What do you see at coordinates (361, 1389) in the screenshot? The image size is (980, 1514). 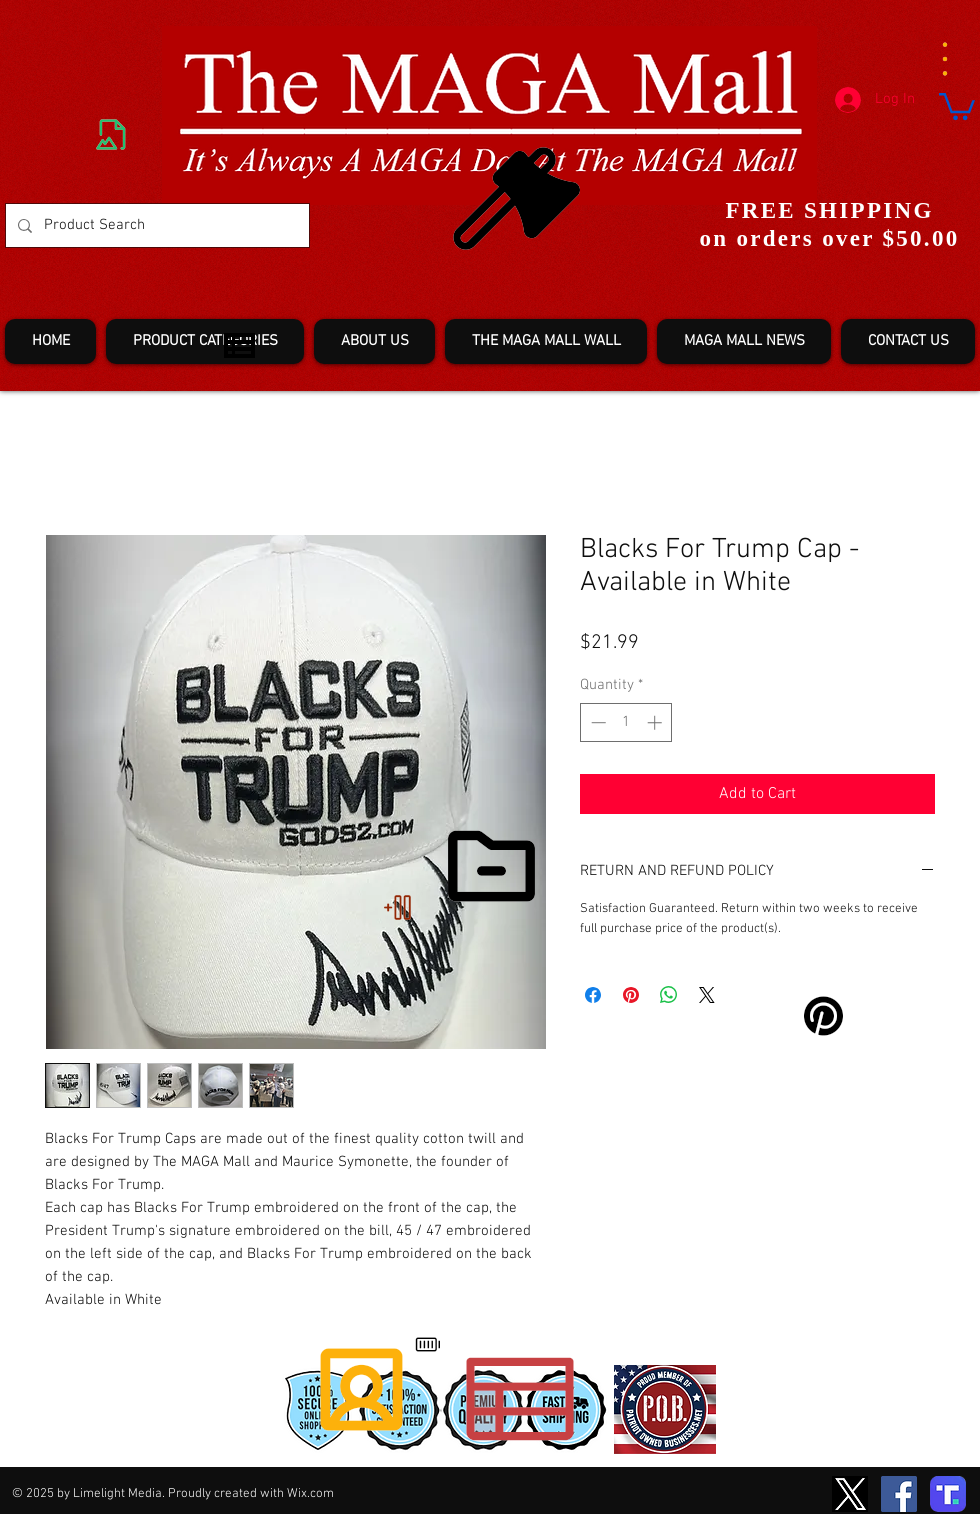 I see `view user profile` at bounding box center [361, 1389].